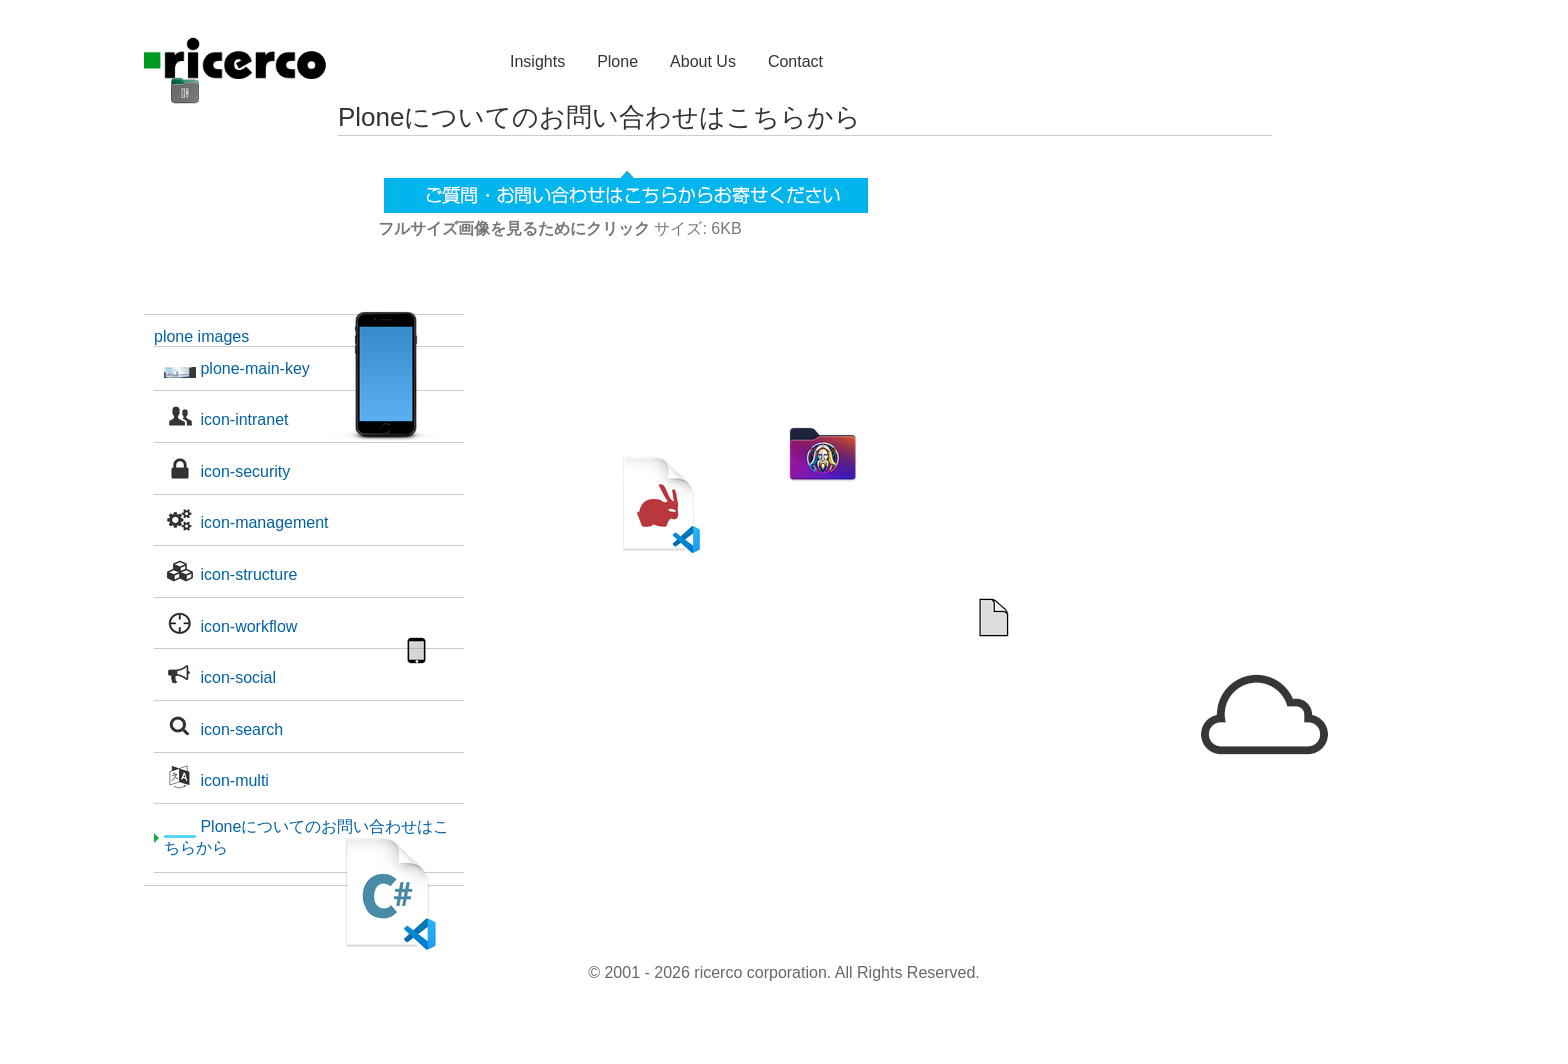  I want to click on connect or sync an iPhone device, so click(386, 376).